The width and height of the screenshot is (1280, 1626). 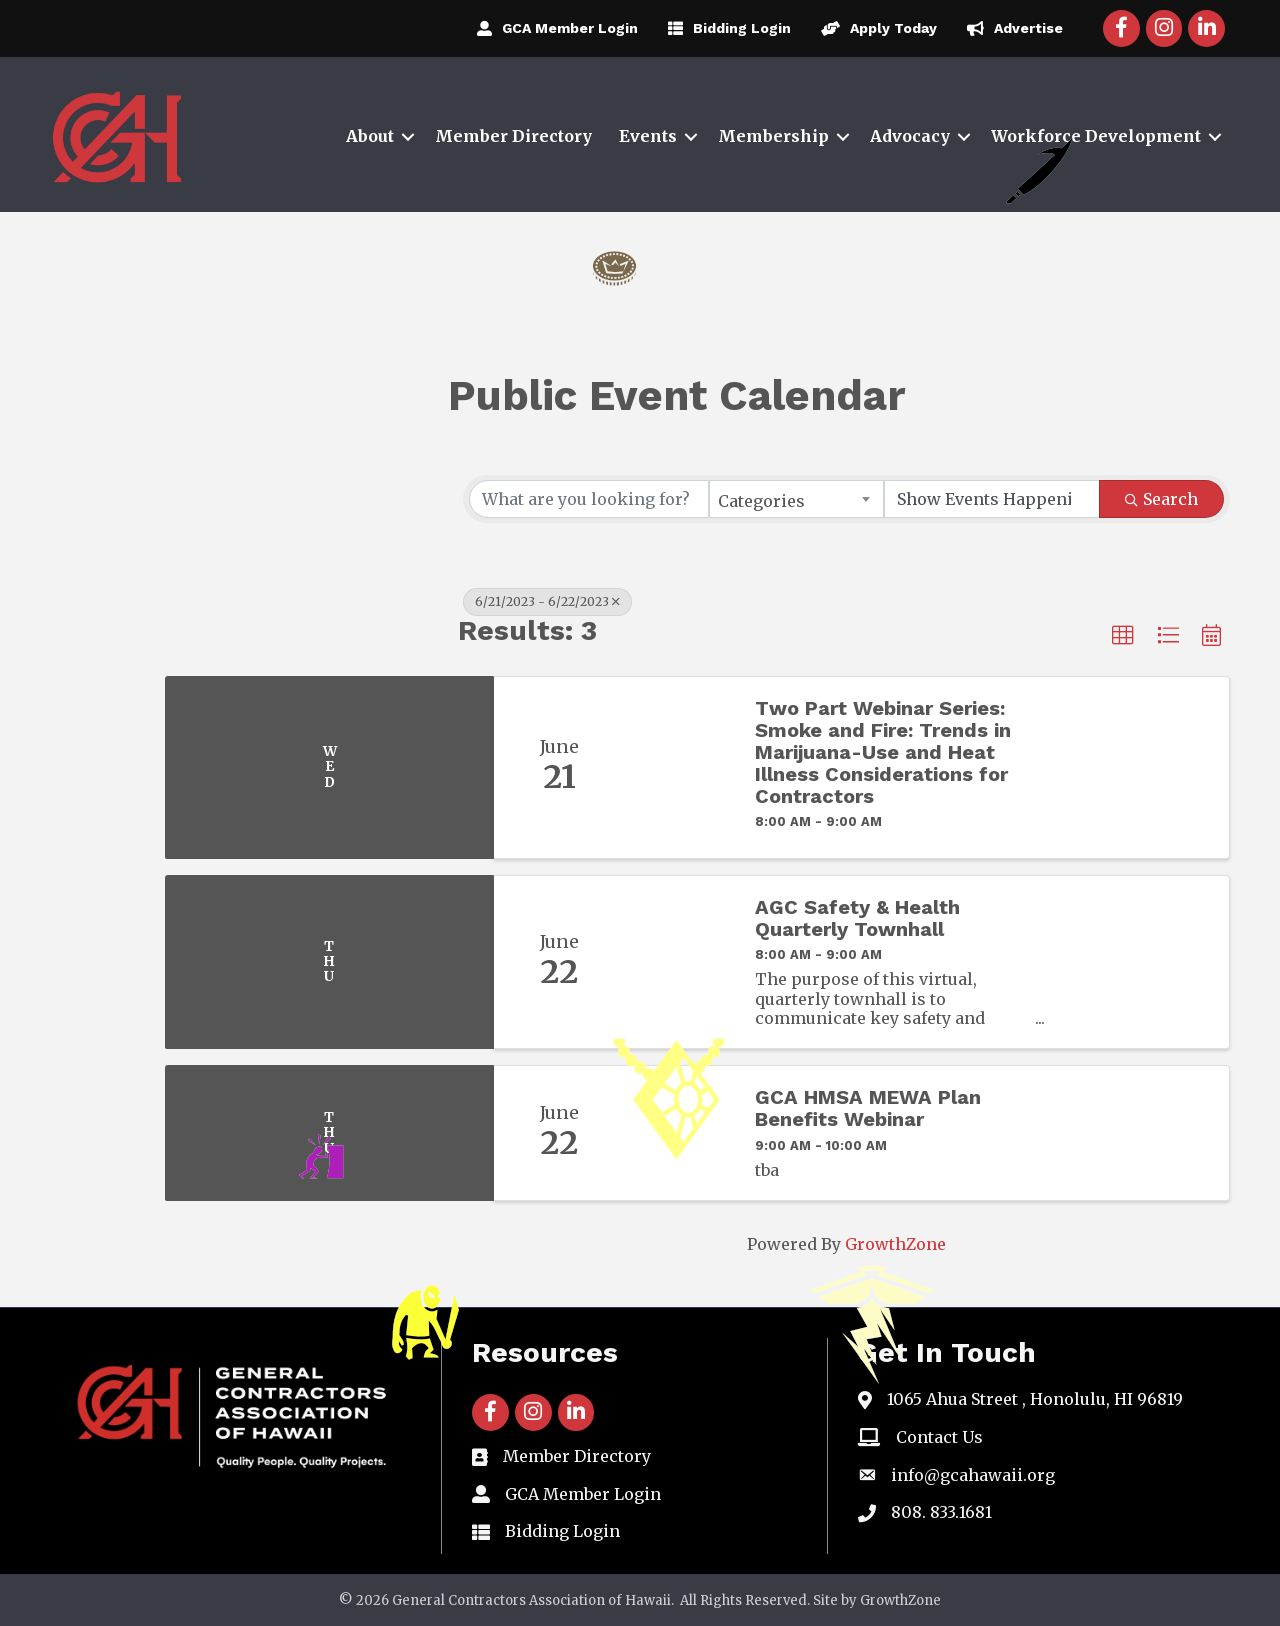 What do you see at coordinates (321, 1156) in the screenshot?
I see `push to activate or move an object` at bounding box center [321, 1156].